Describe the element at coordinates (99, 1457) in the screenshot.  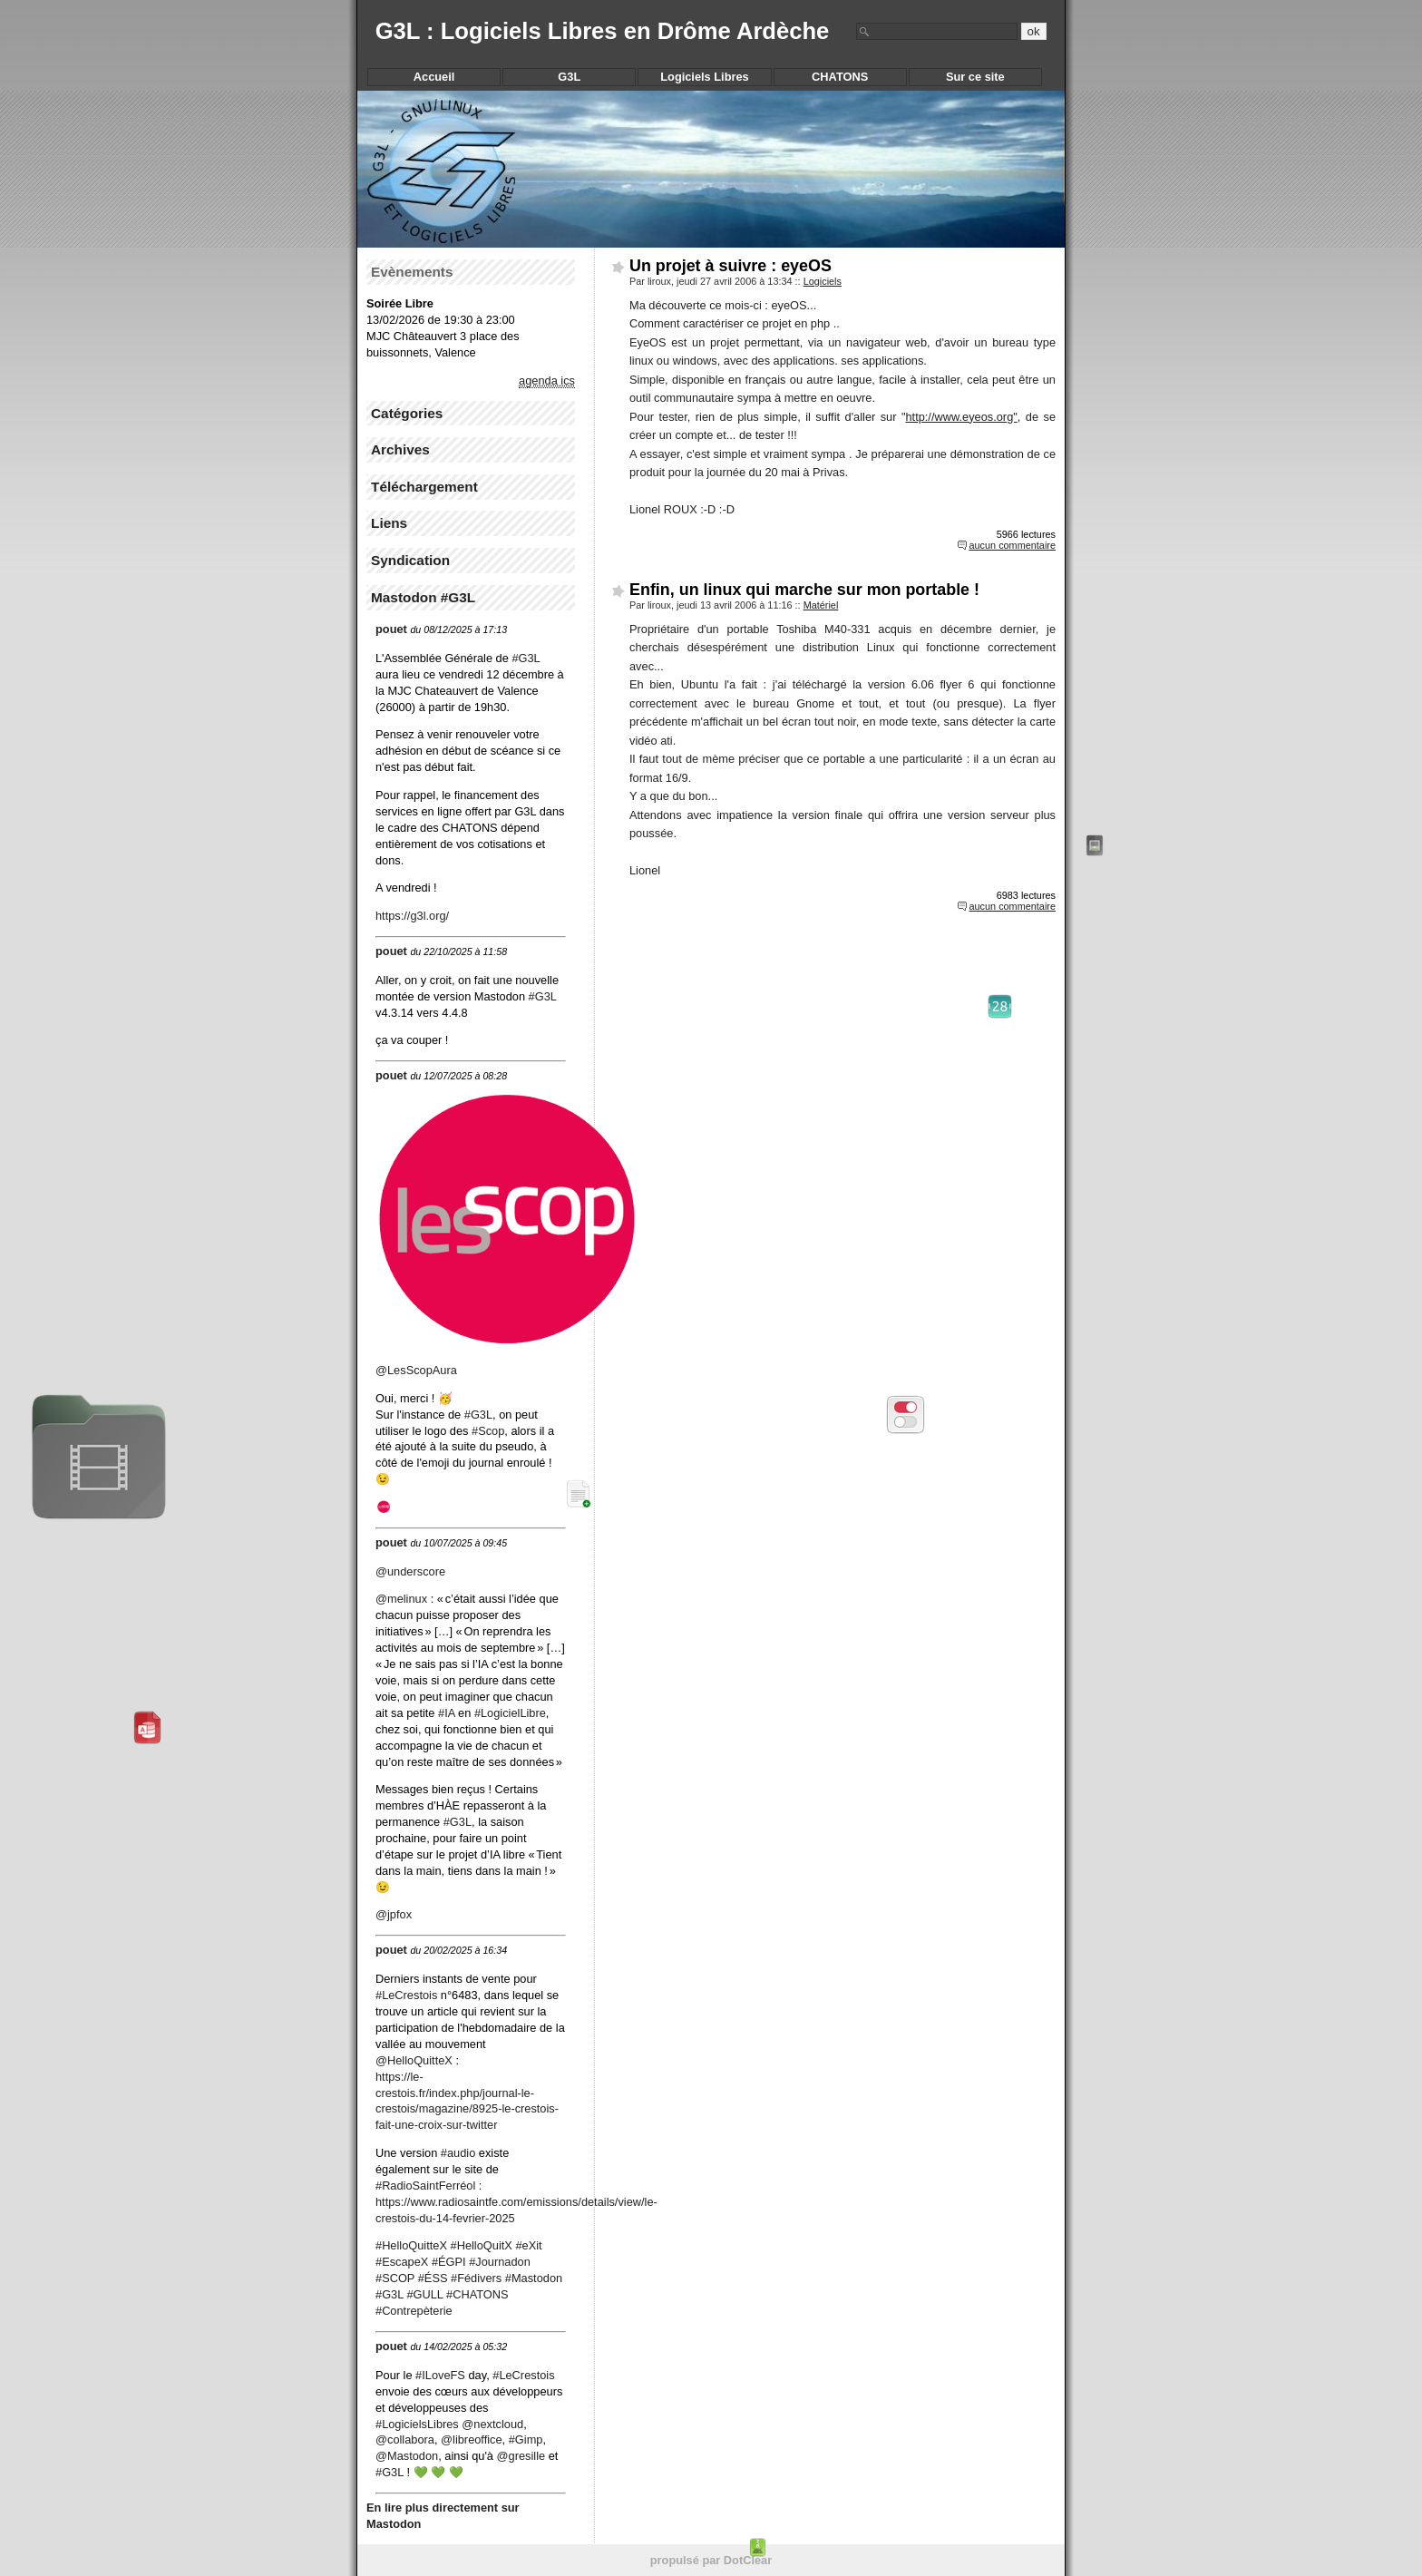
I see `open your videos folder` at that location.